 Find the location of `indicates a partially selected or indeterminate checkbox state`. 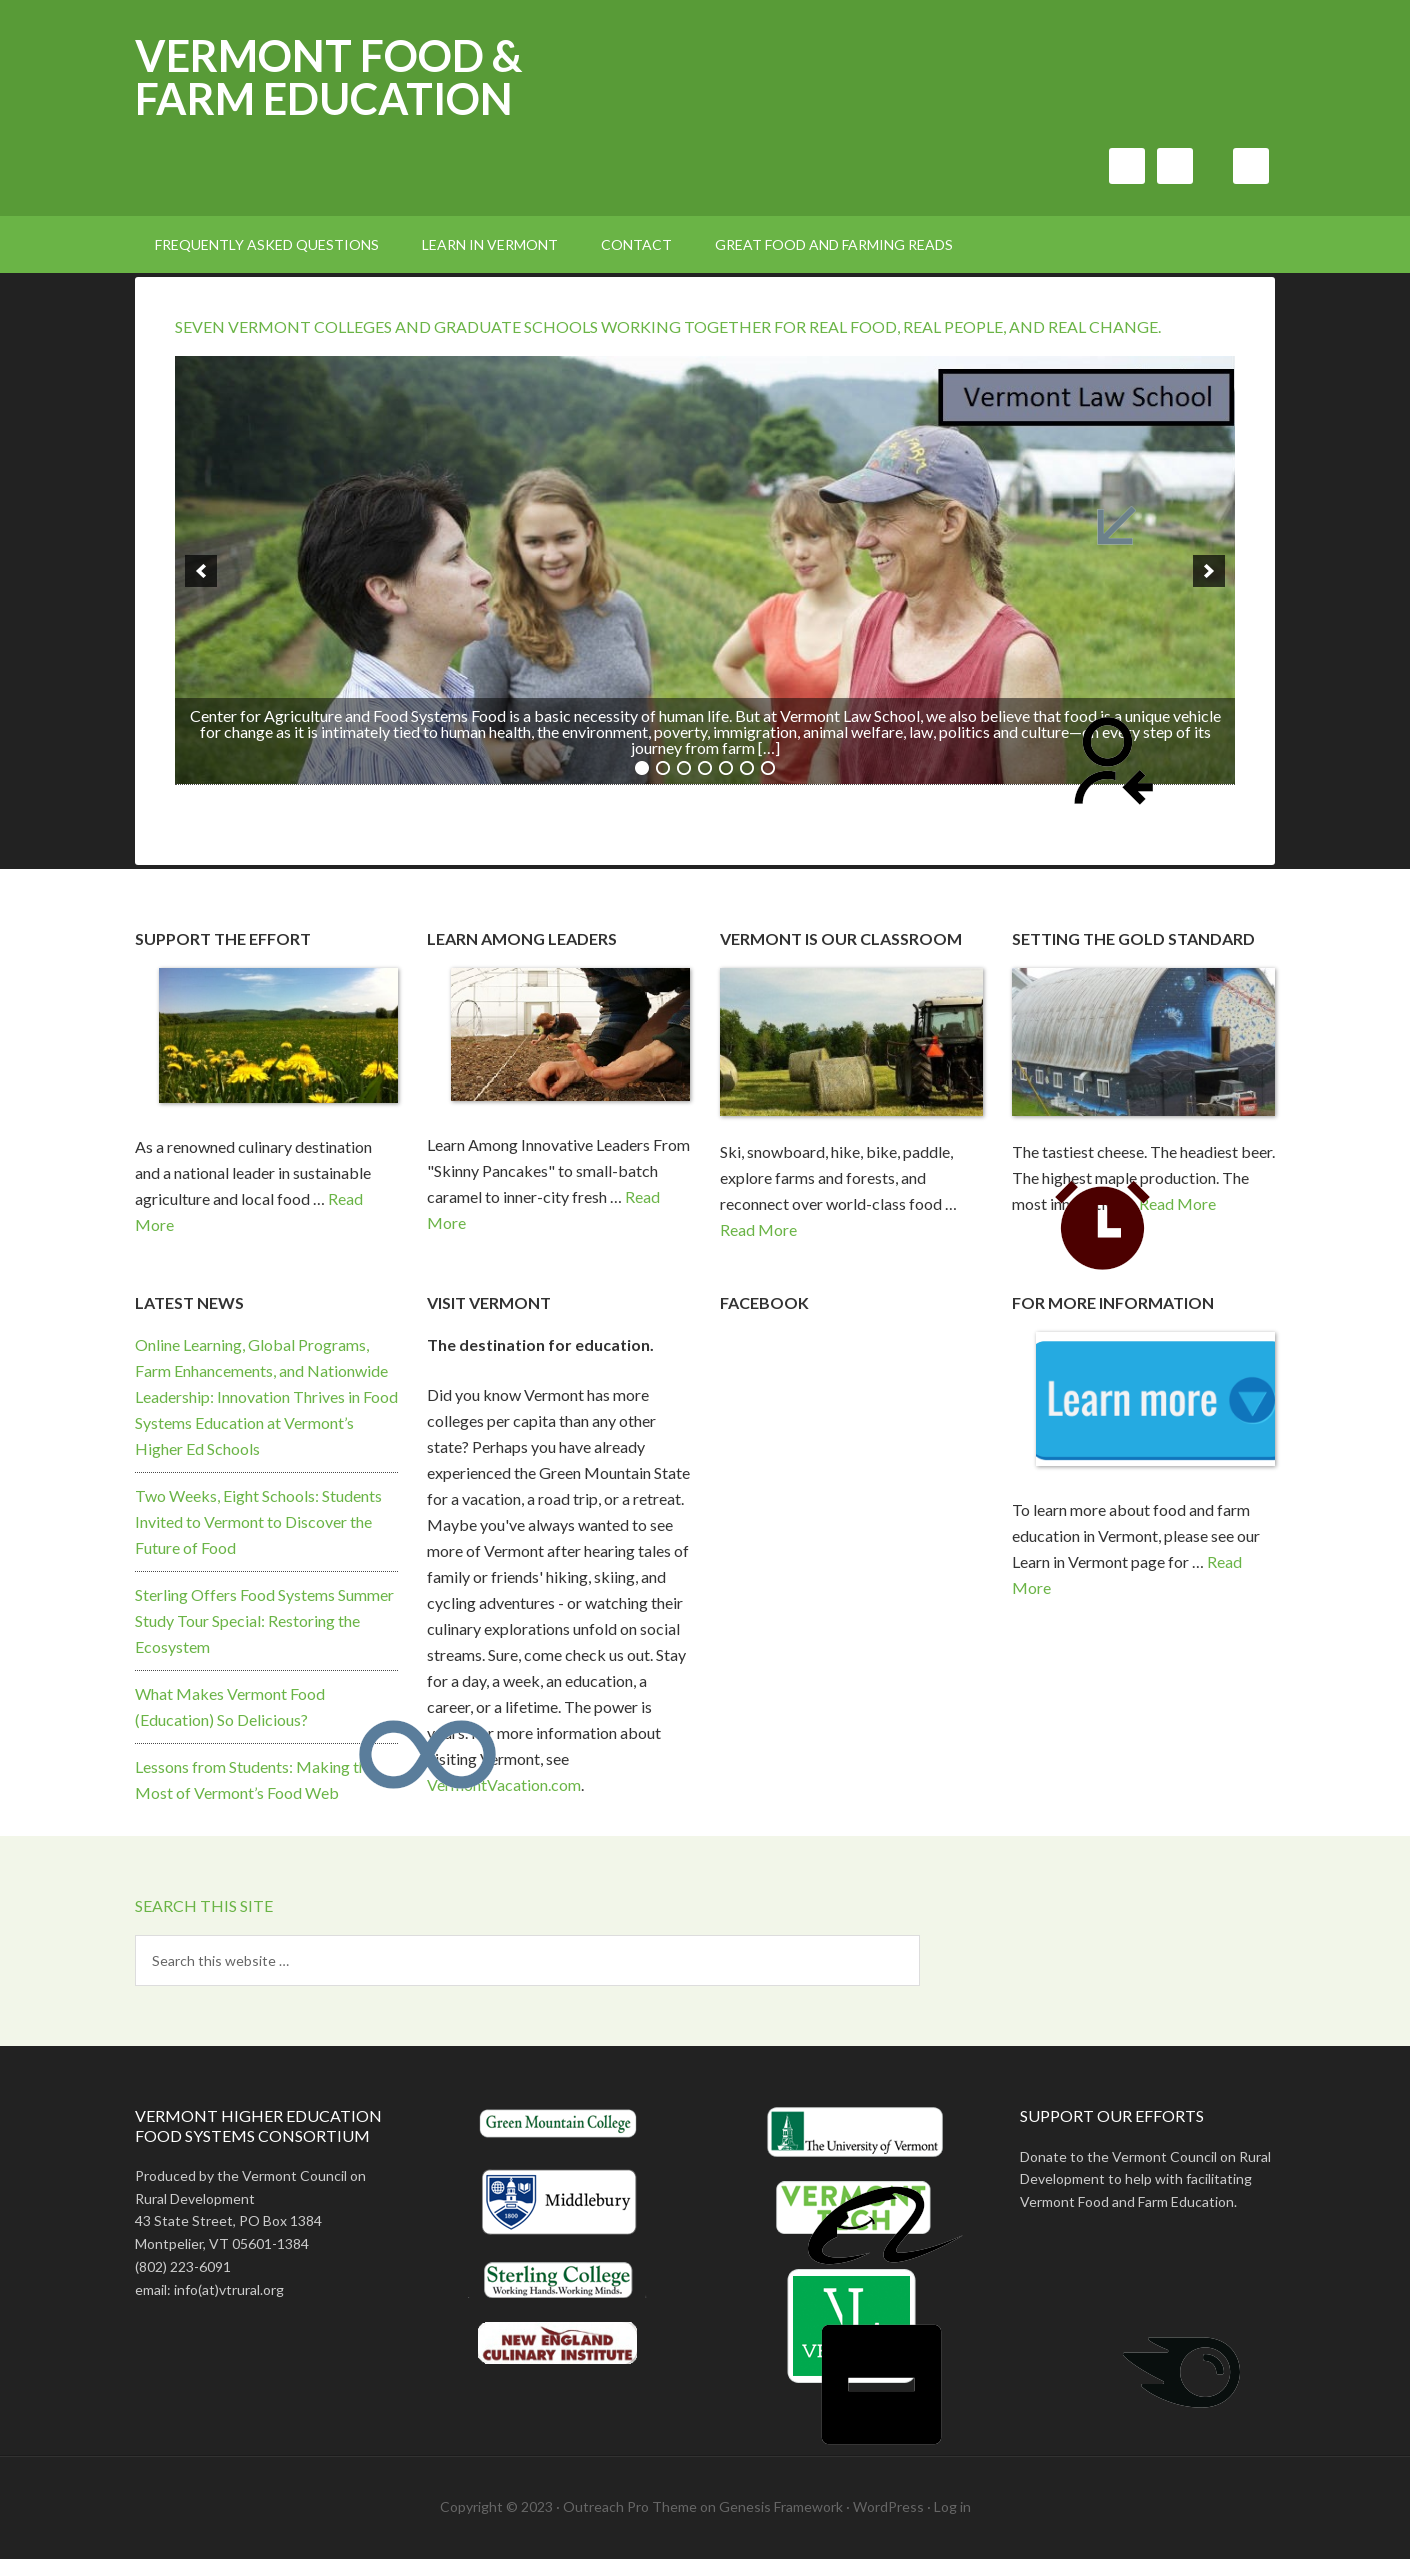

indicates a partially selected or indeterminate checkbox state is located at coordinates (881, 2384).